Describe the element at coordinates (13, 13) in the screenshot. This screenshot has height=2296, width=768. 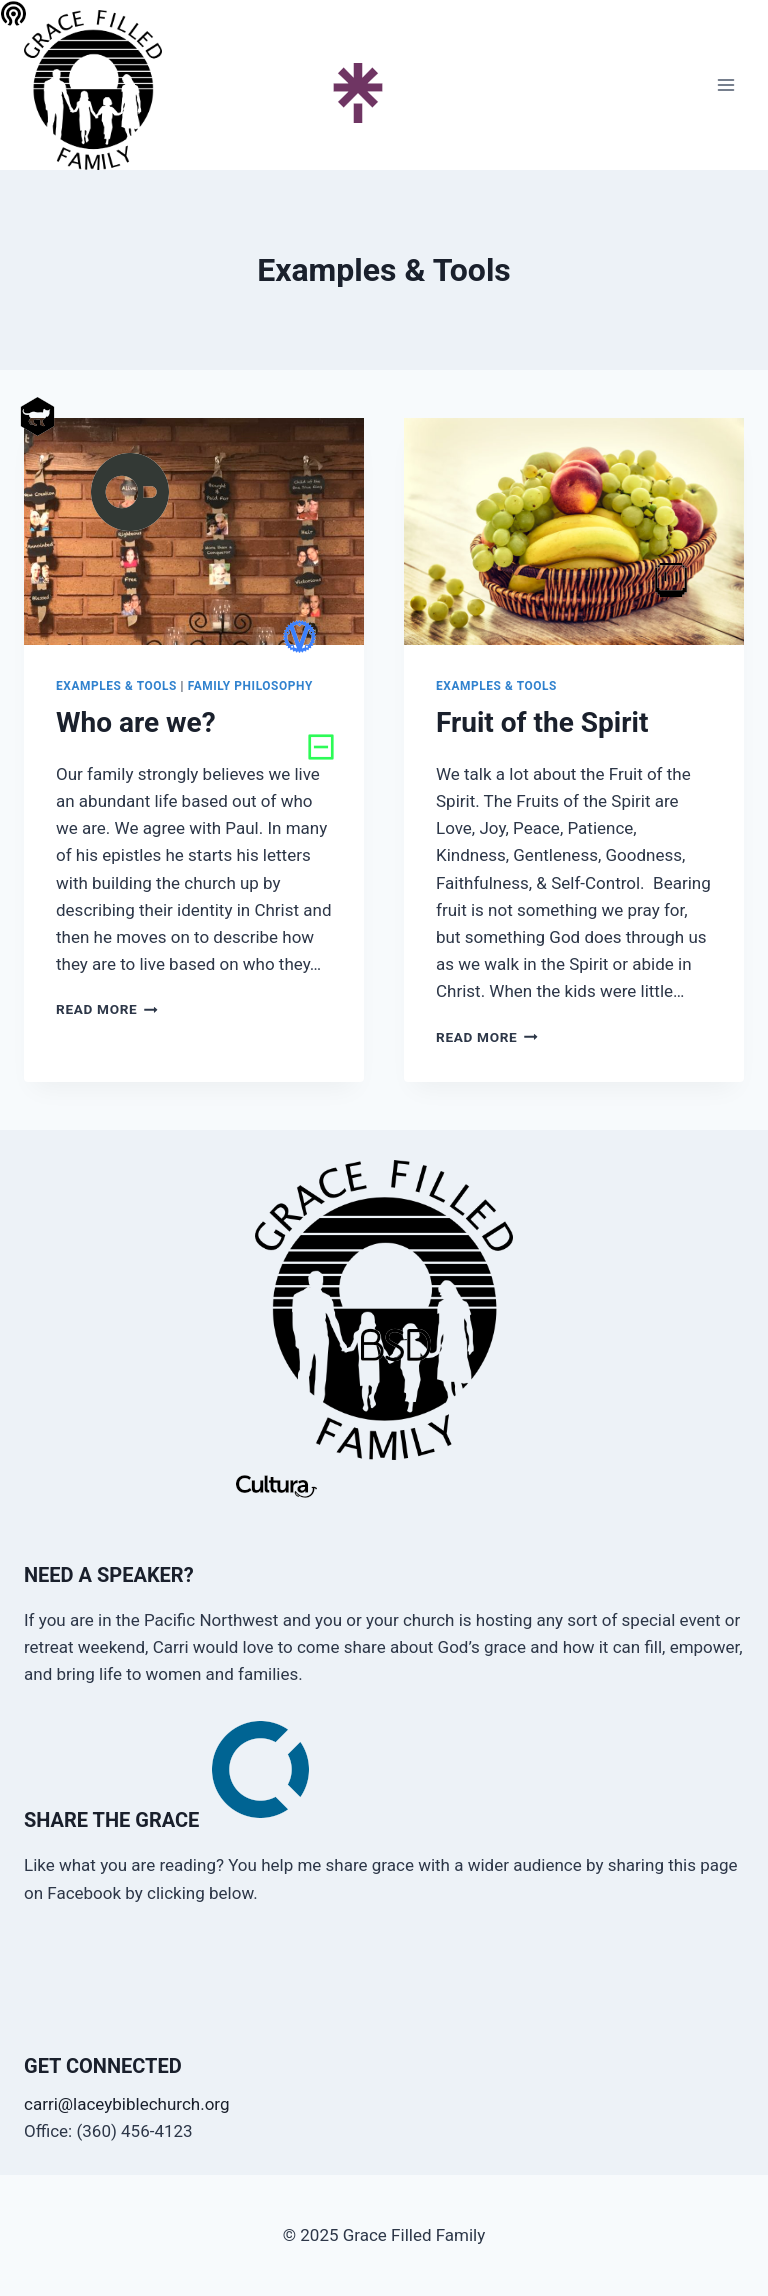
I see `ceph distributed storage platform logo` at that location.